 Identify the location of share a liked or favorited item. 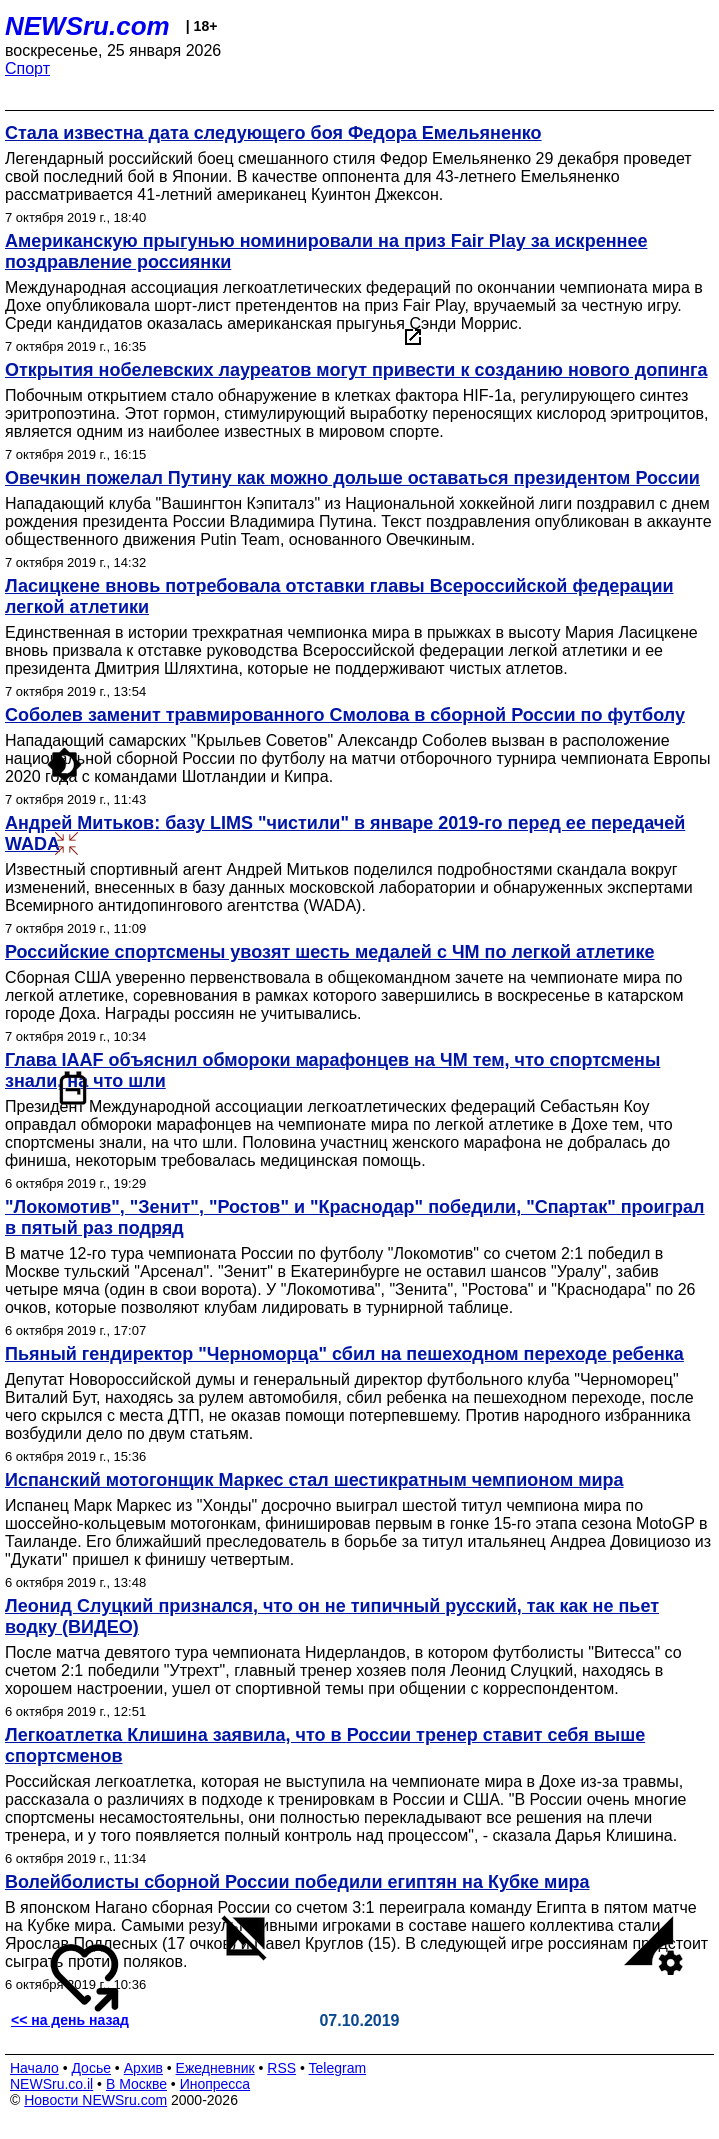
(84, 1974).